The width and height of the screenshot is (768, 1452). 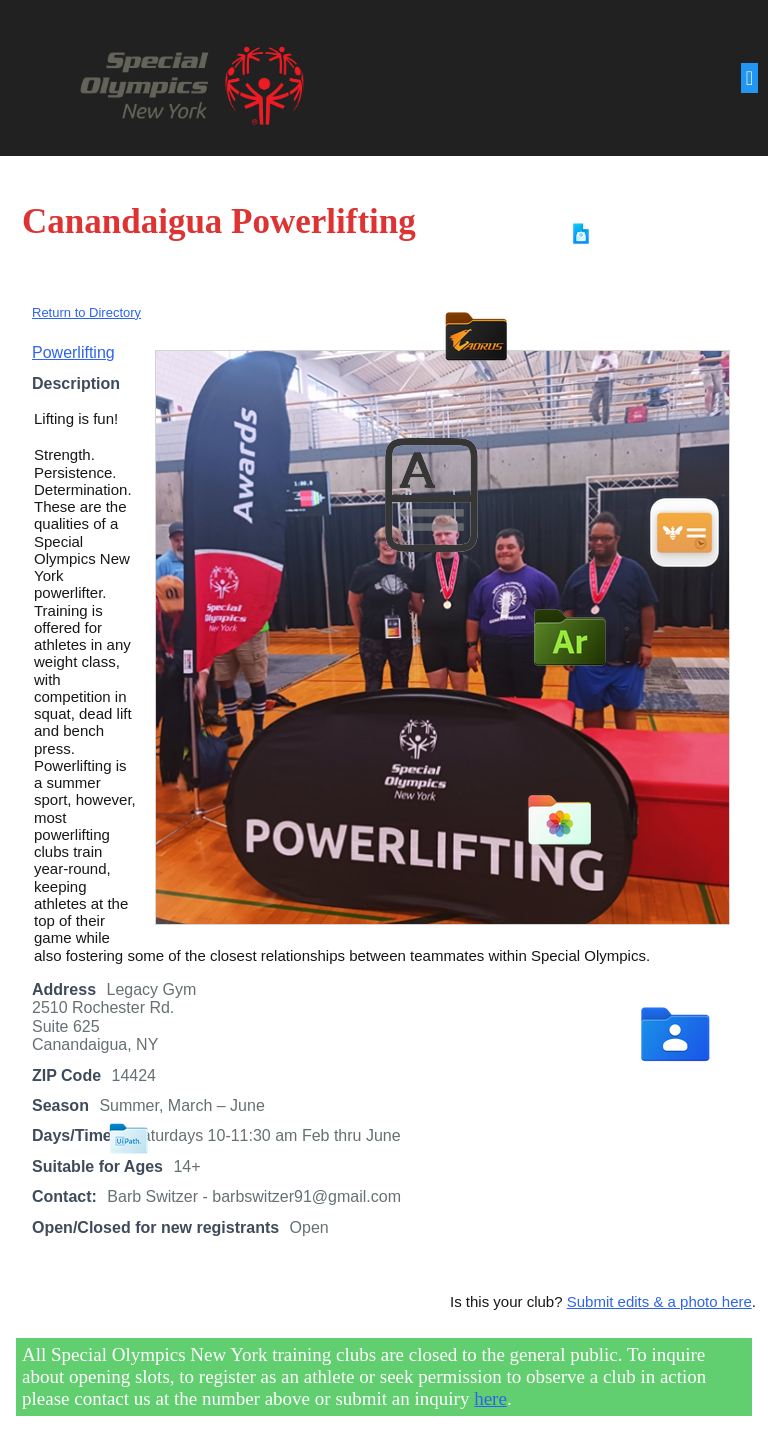 What do you see at coordinates (435, 495) in the screenshot?
I see `scan a document or image` at bounding box center [435, 495].